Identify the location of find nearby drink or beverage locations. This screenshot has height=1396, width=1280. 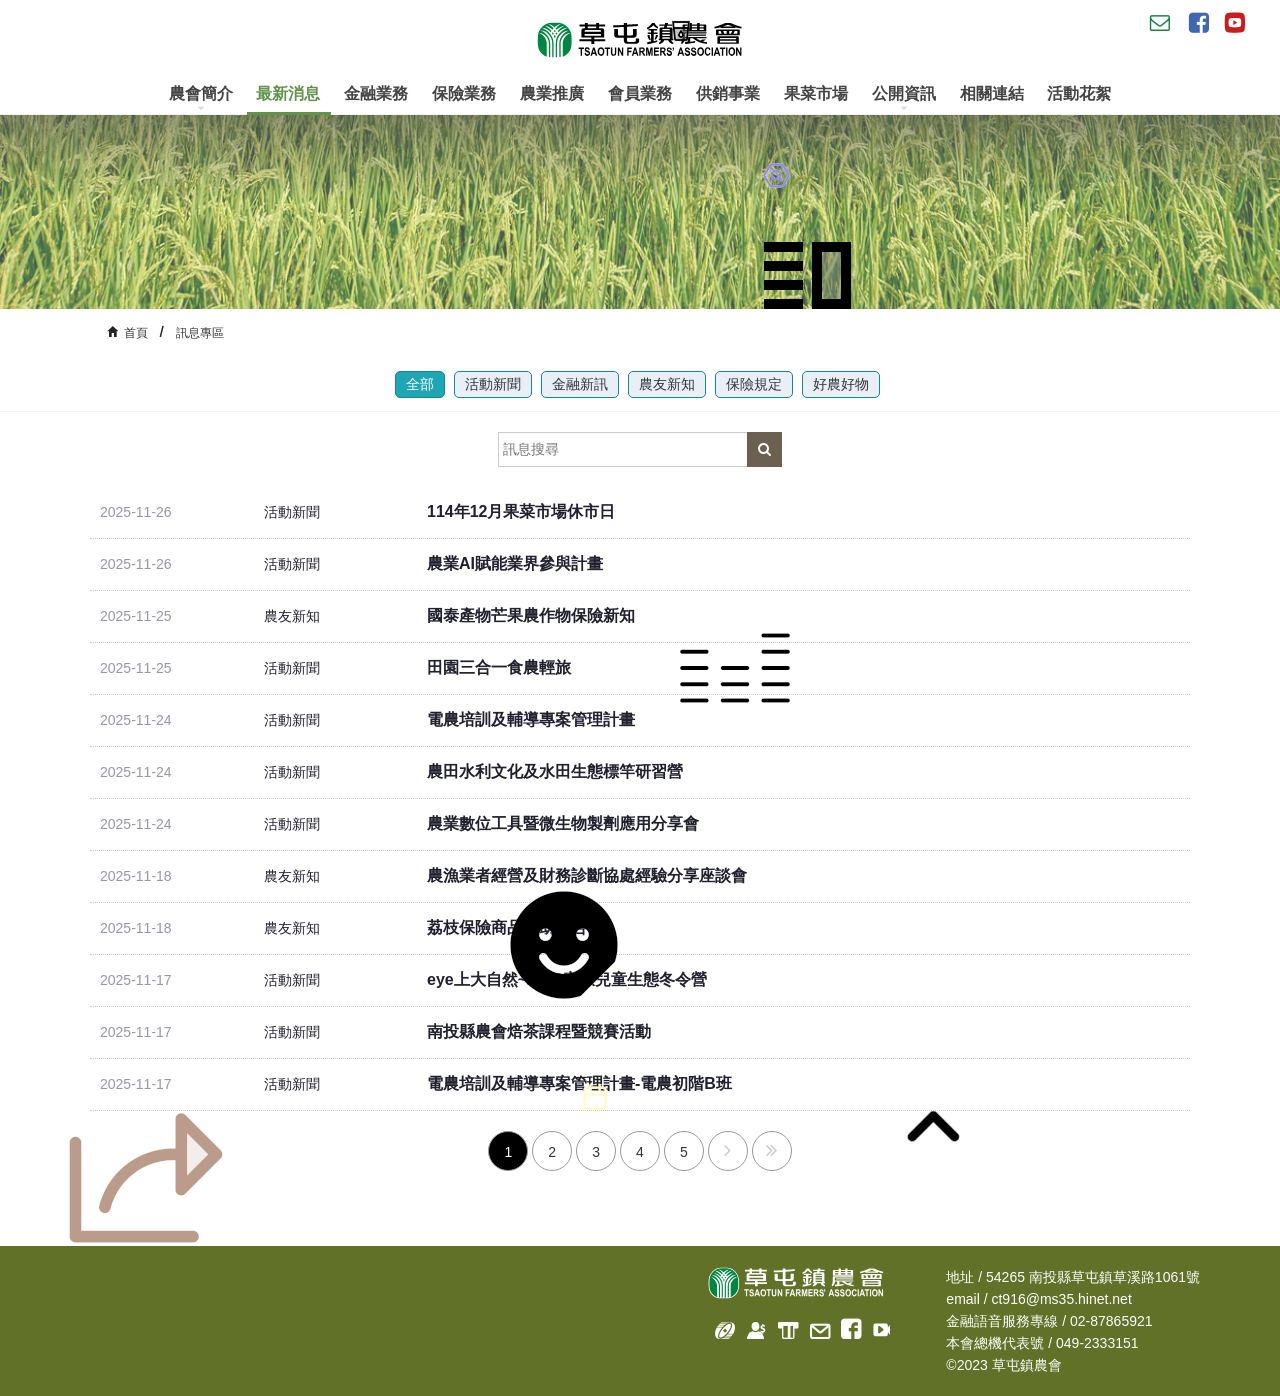
(681, 31).